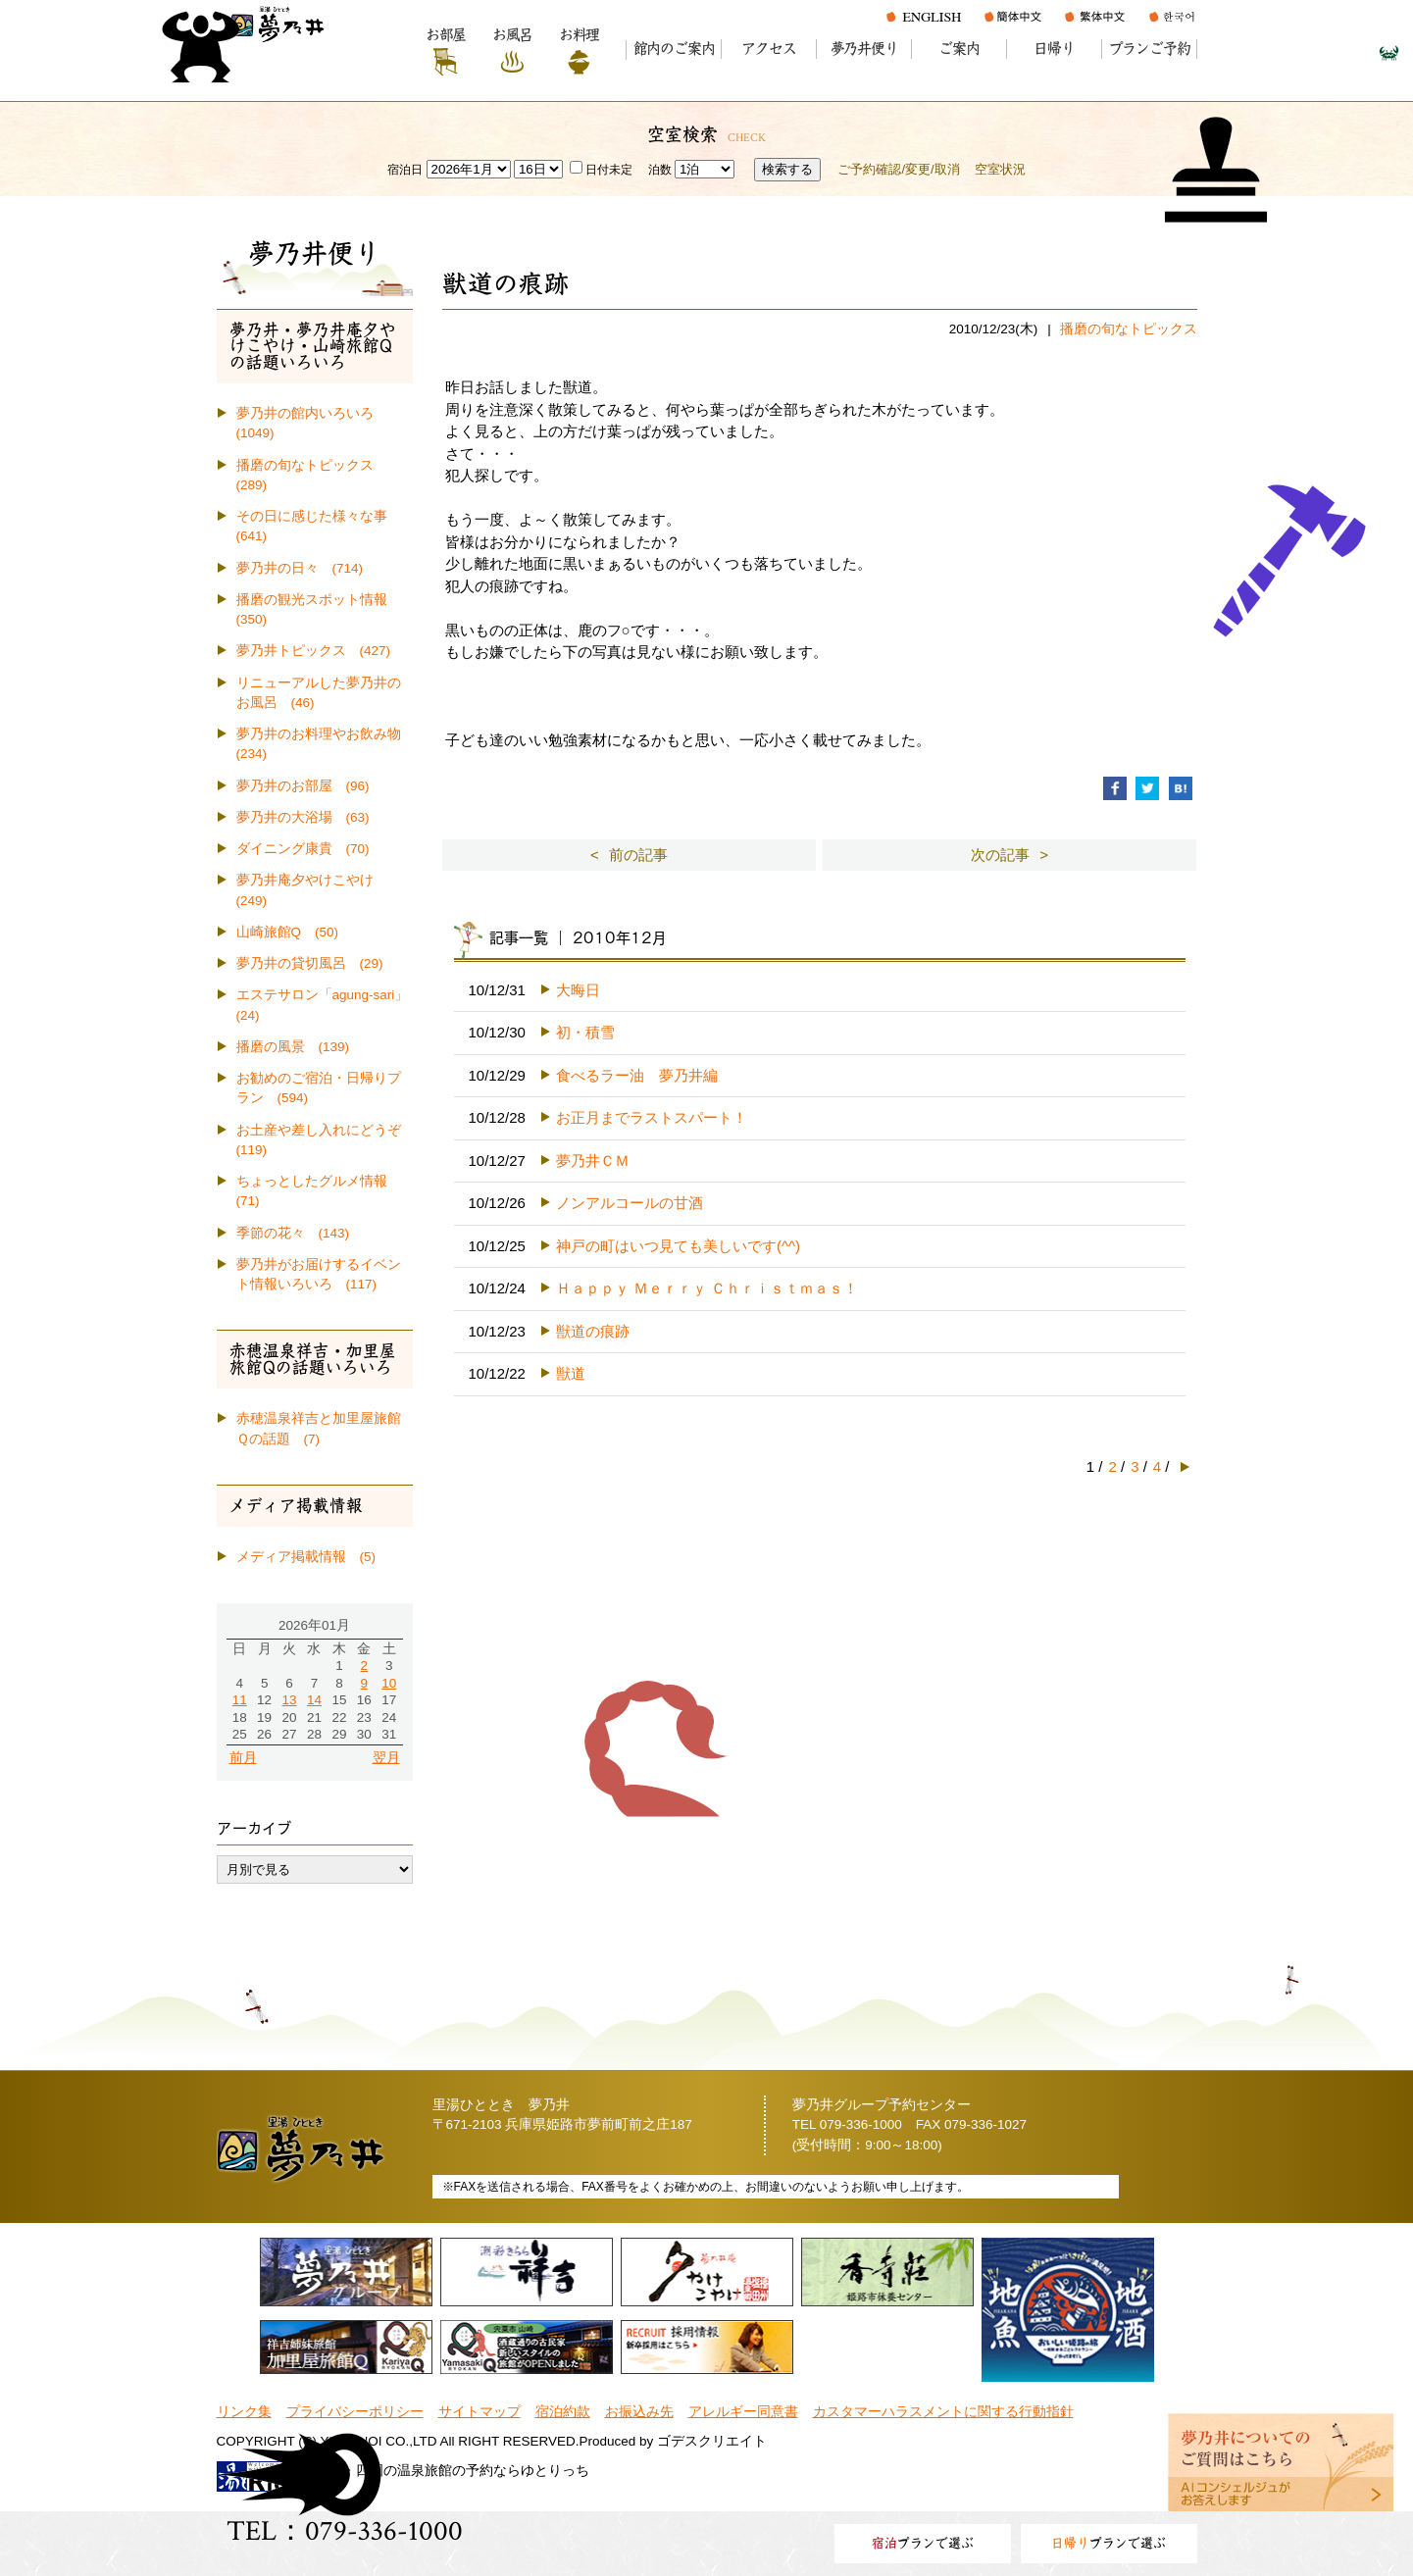  What do you see at coordinates (201, 46) in the screenshot?
I see `indicates strength or power attribute in a game` at bounding box center [201, 46].